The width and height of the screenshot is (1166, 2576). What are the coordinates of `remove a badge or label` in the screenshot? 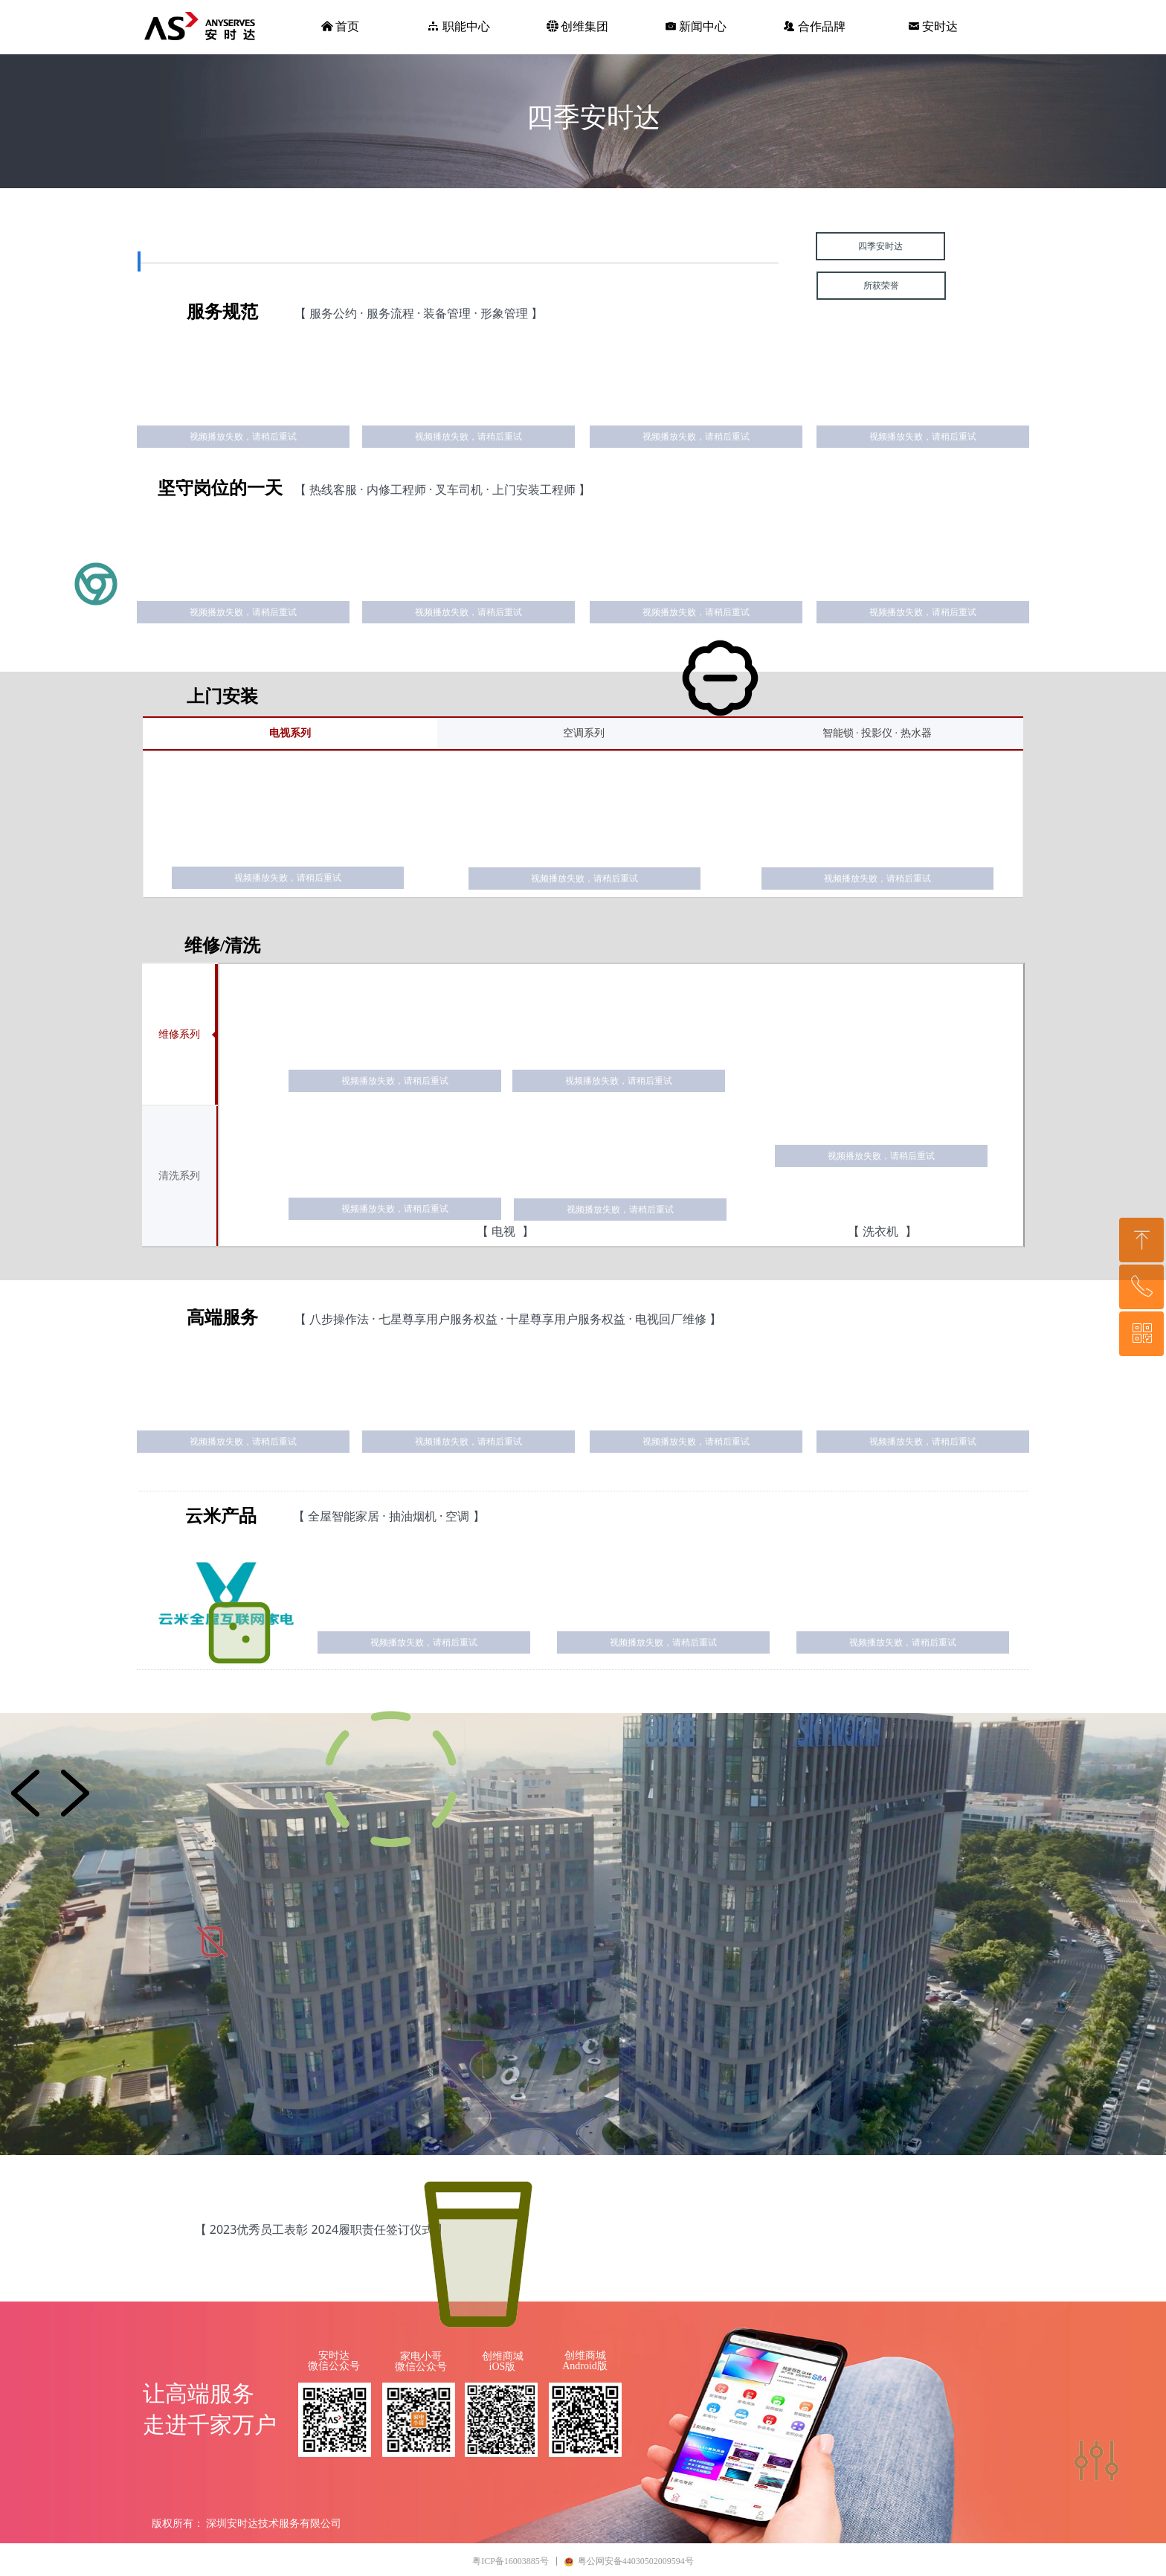 It's located at (720, 678).